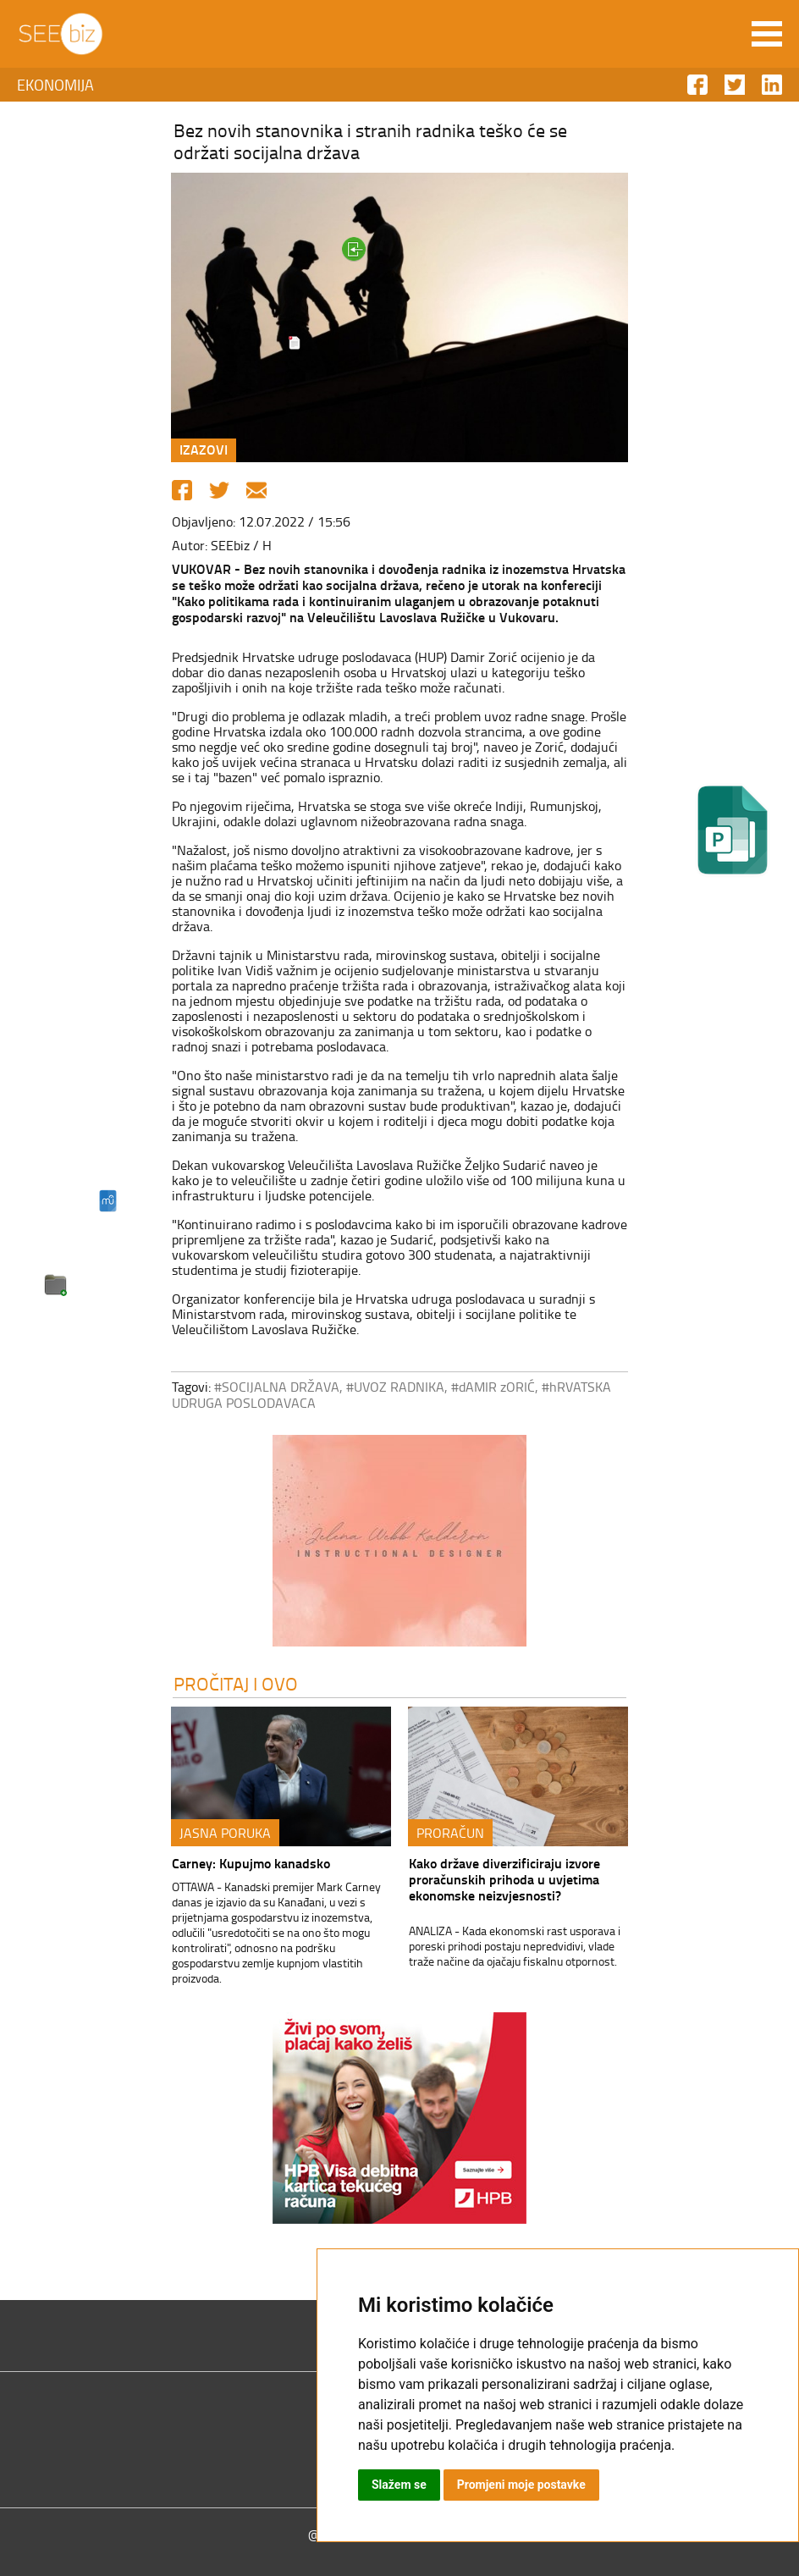  I want to click on log out of the current session, so click(354, 249).